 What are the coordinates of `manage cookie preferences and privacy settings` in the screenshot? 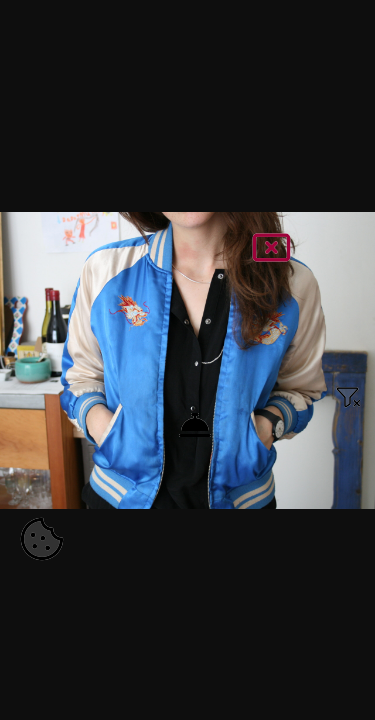 It's located at (42, 539).